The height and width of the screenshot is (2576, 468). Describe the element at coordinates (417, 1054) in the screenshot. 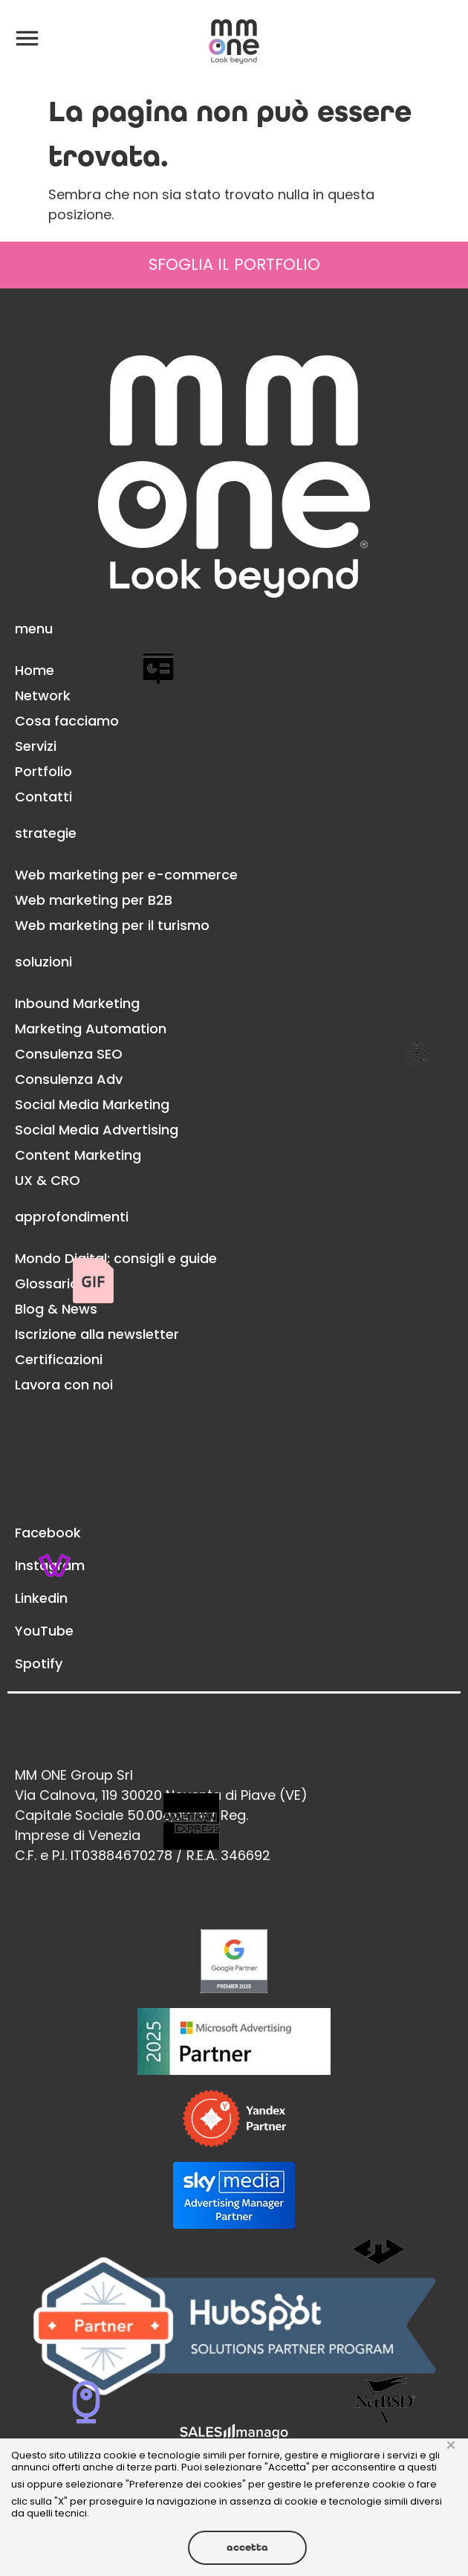

I see `MonkeyTie company logo` at that location.